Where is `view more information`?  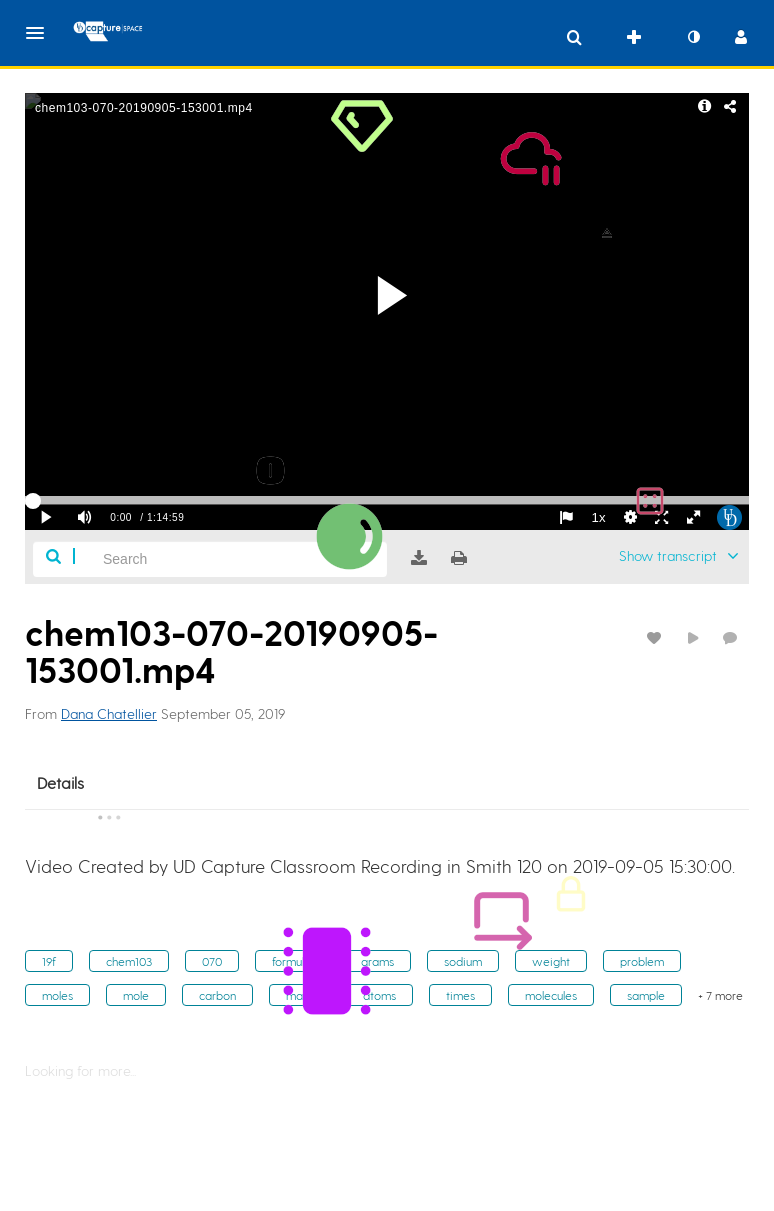 view more information is located at coordinates (270, 470).